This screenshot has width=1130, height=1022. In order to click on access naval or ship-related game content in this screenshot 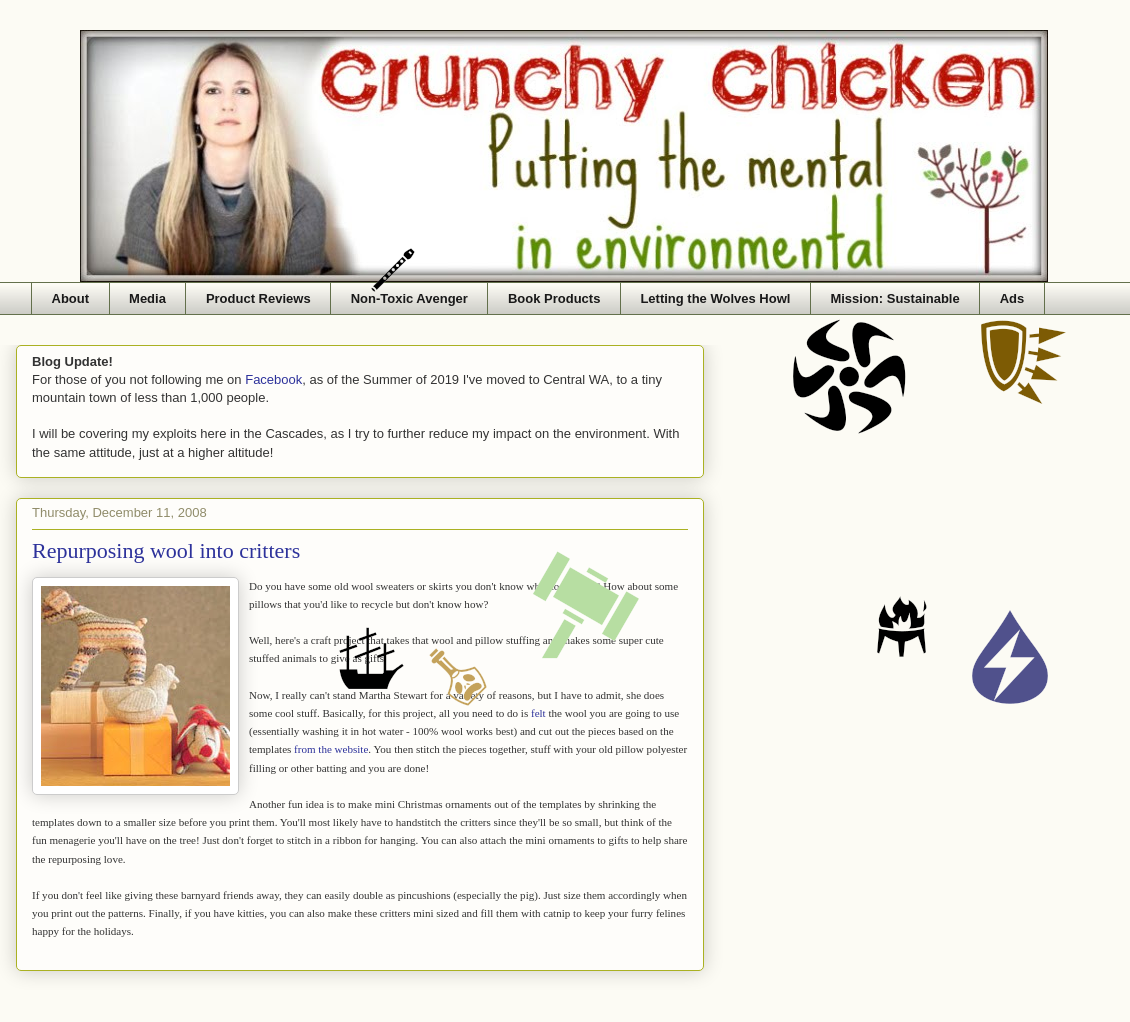, I will do `click(371, 660)`.